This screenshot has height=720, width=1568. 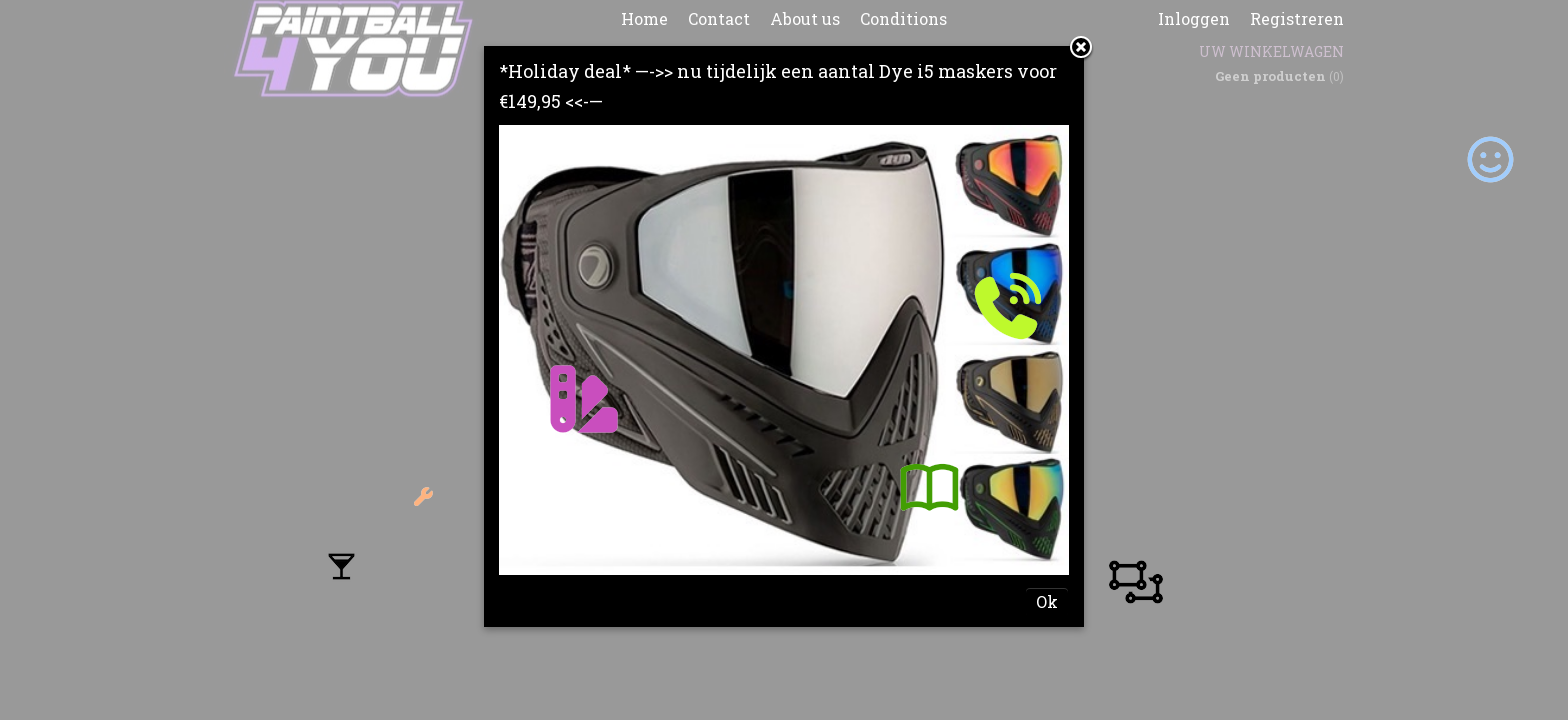 I want to click on add an emoji or reaction, so click(x=1490, y=159).